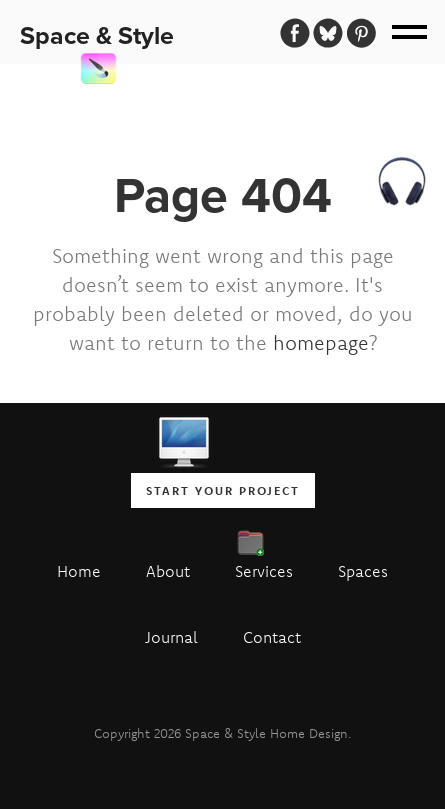  Describe the element at coordinates (184, 438) in the screenshot. I see `represents a connected iMac G5 desktop computer` at that location.